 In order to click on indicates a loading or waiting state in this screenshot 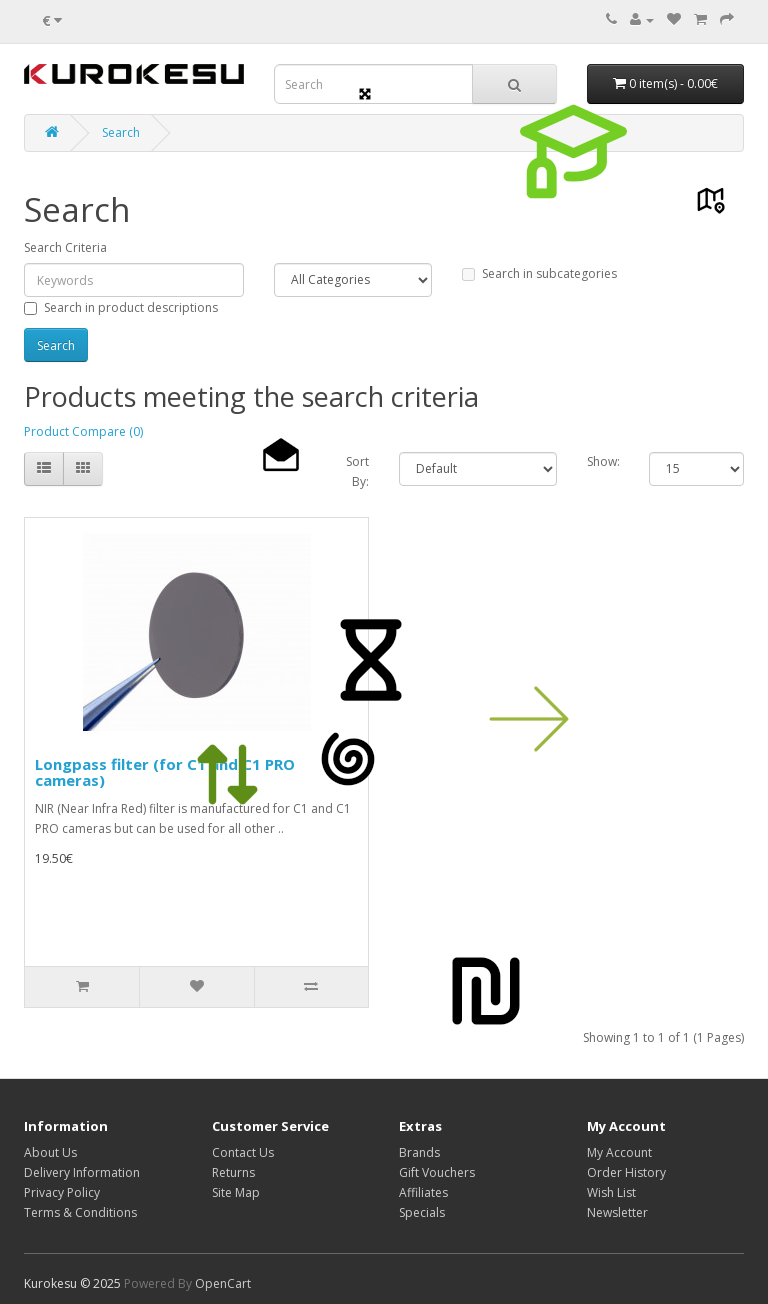, I will do `click(371, 660)`.